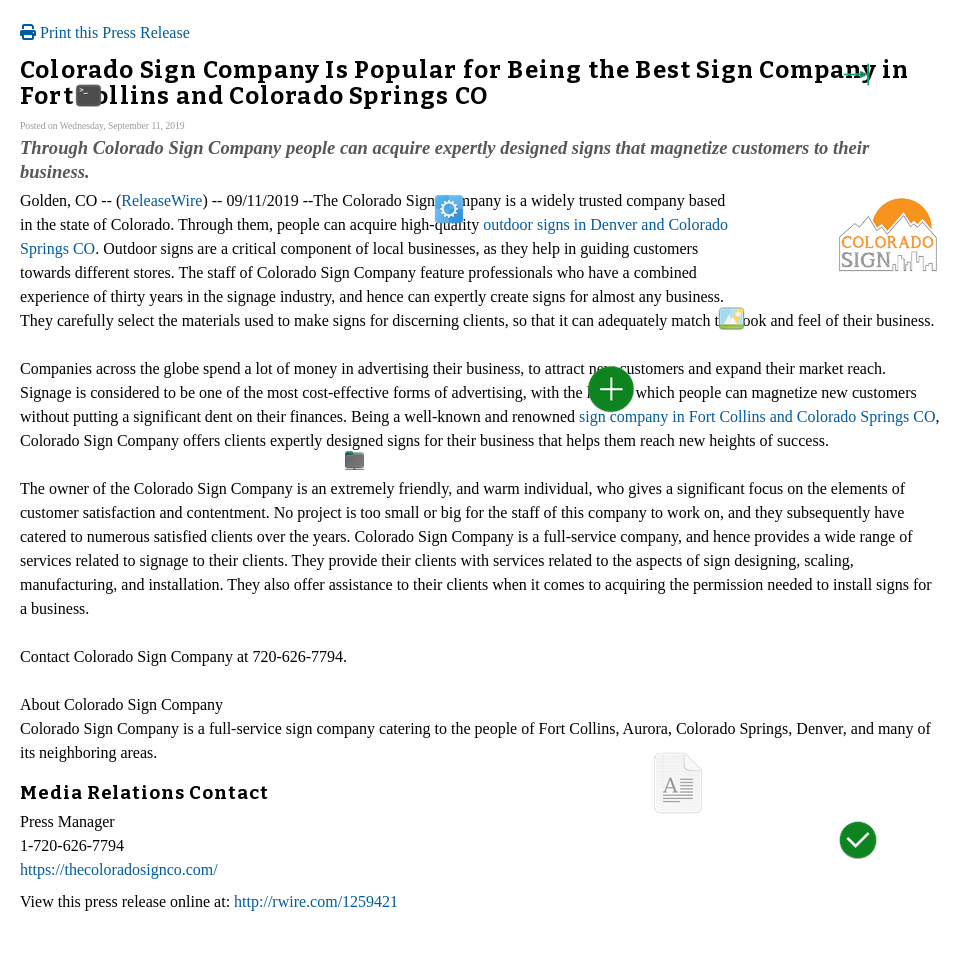 This screenshot has width=960, height=962. Describe the element at coordinates (449, 209) in the screenshot. I see `windows installer package file` at that location.